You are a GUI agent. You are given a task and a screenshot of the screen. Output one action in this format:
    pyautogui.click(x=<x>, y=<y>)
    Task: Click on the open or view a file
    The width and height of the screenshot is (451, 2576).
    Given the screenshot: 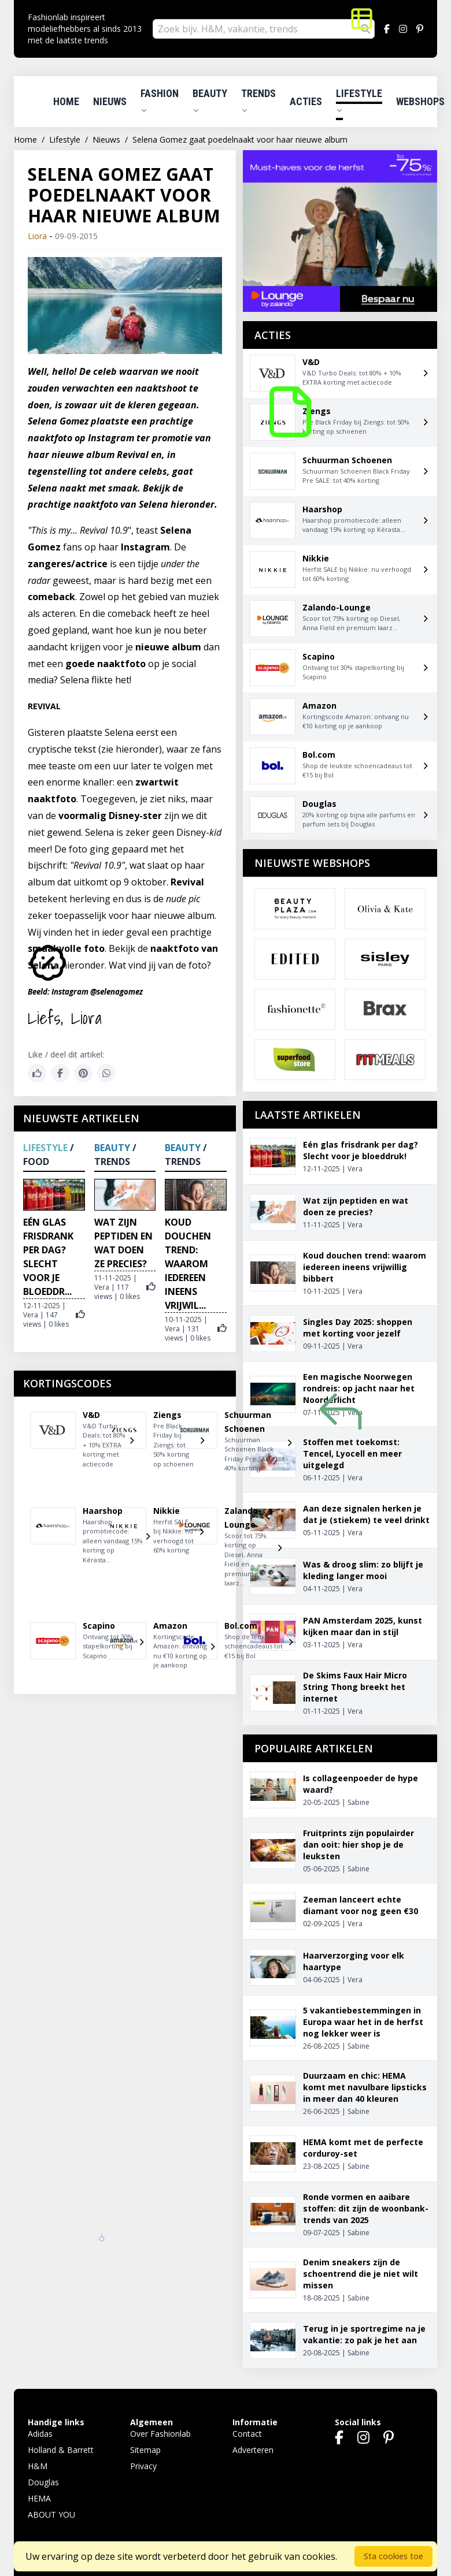 What is the action you would take?
    pyautogui.click(x=290, y=412)
    